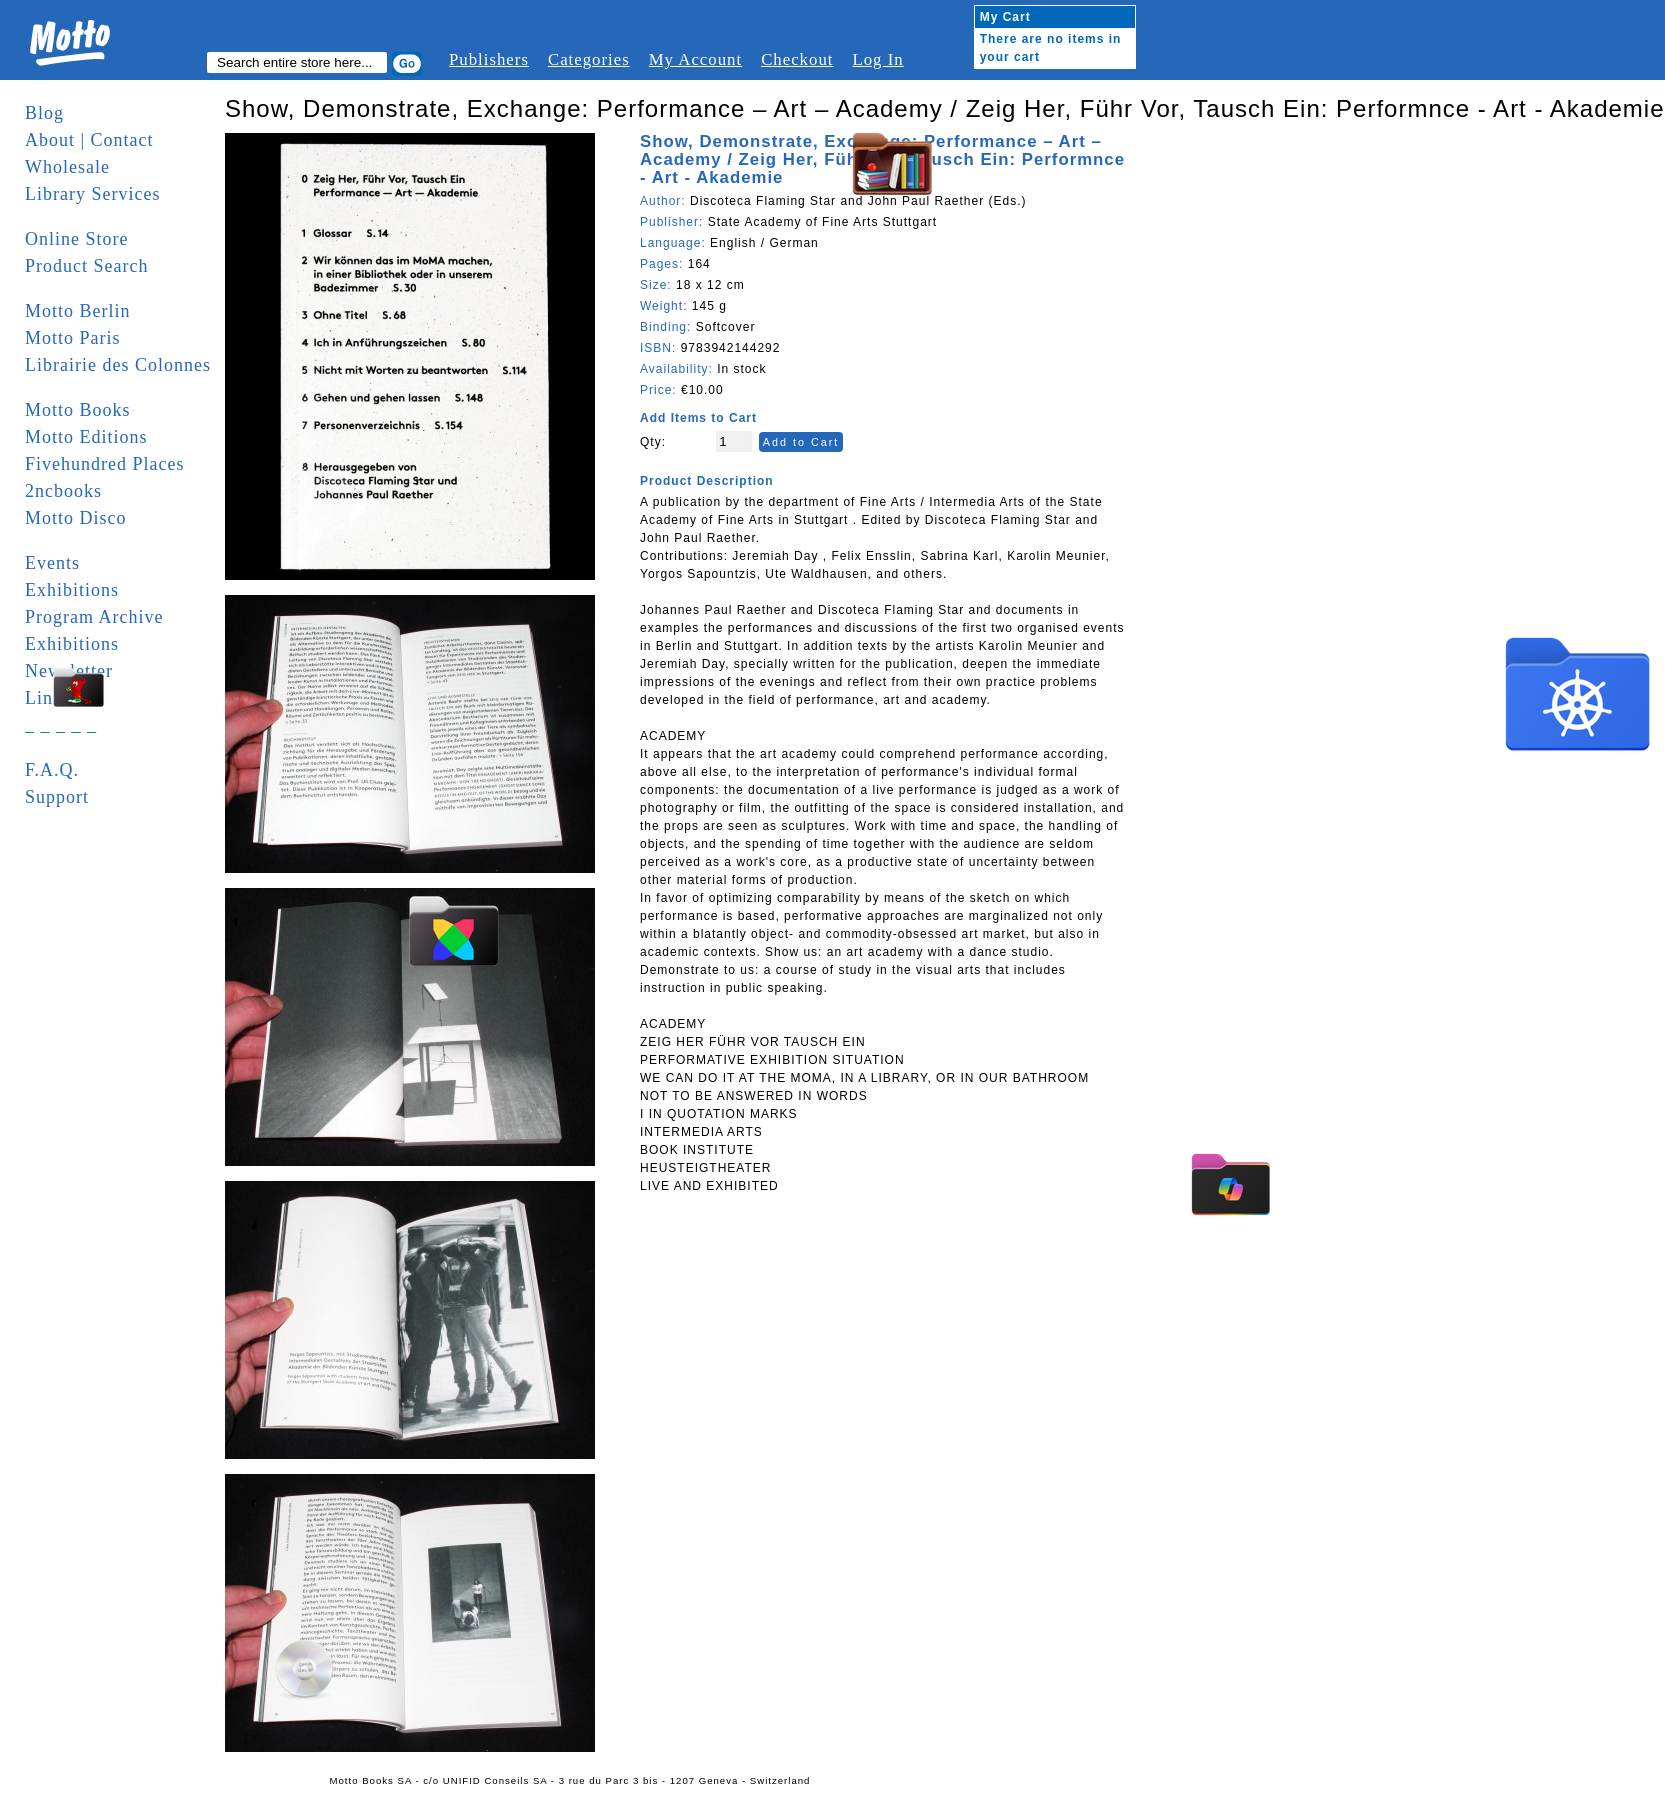 The image size is (1665, 1795). What do you see at coordinates (304, 1668) in the screenshot?
I see `access optical disc drive or media` at bounding box center [304, 1668].